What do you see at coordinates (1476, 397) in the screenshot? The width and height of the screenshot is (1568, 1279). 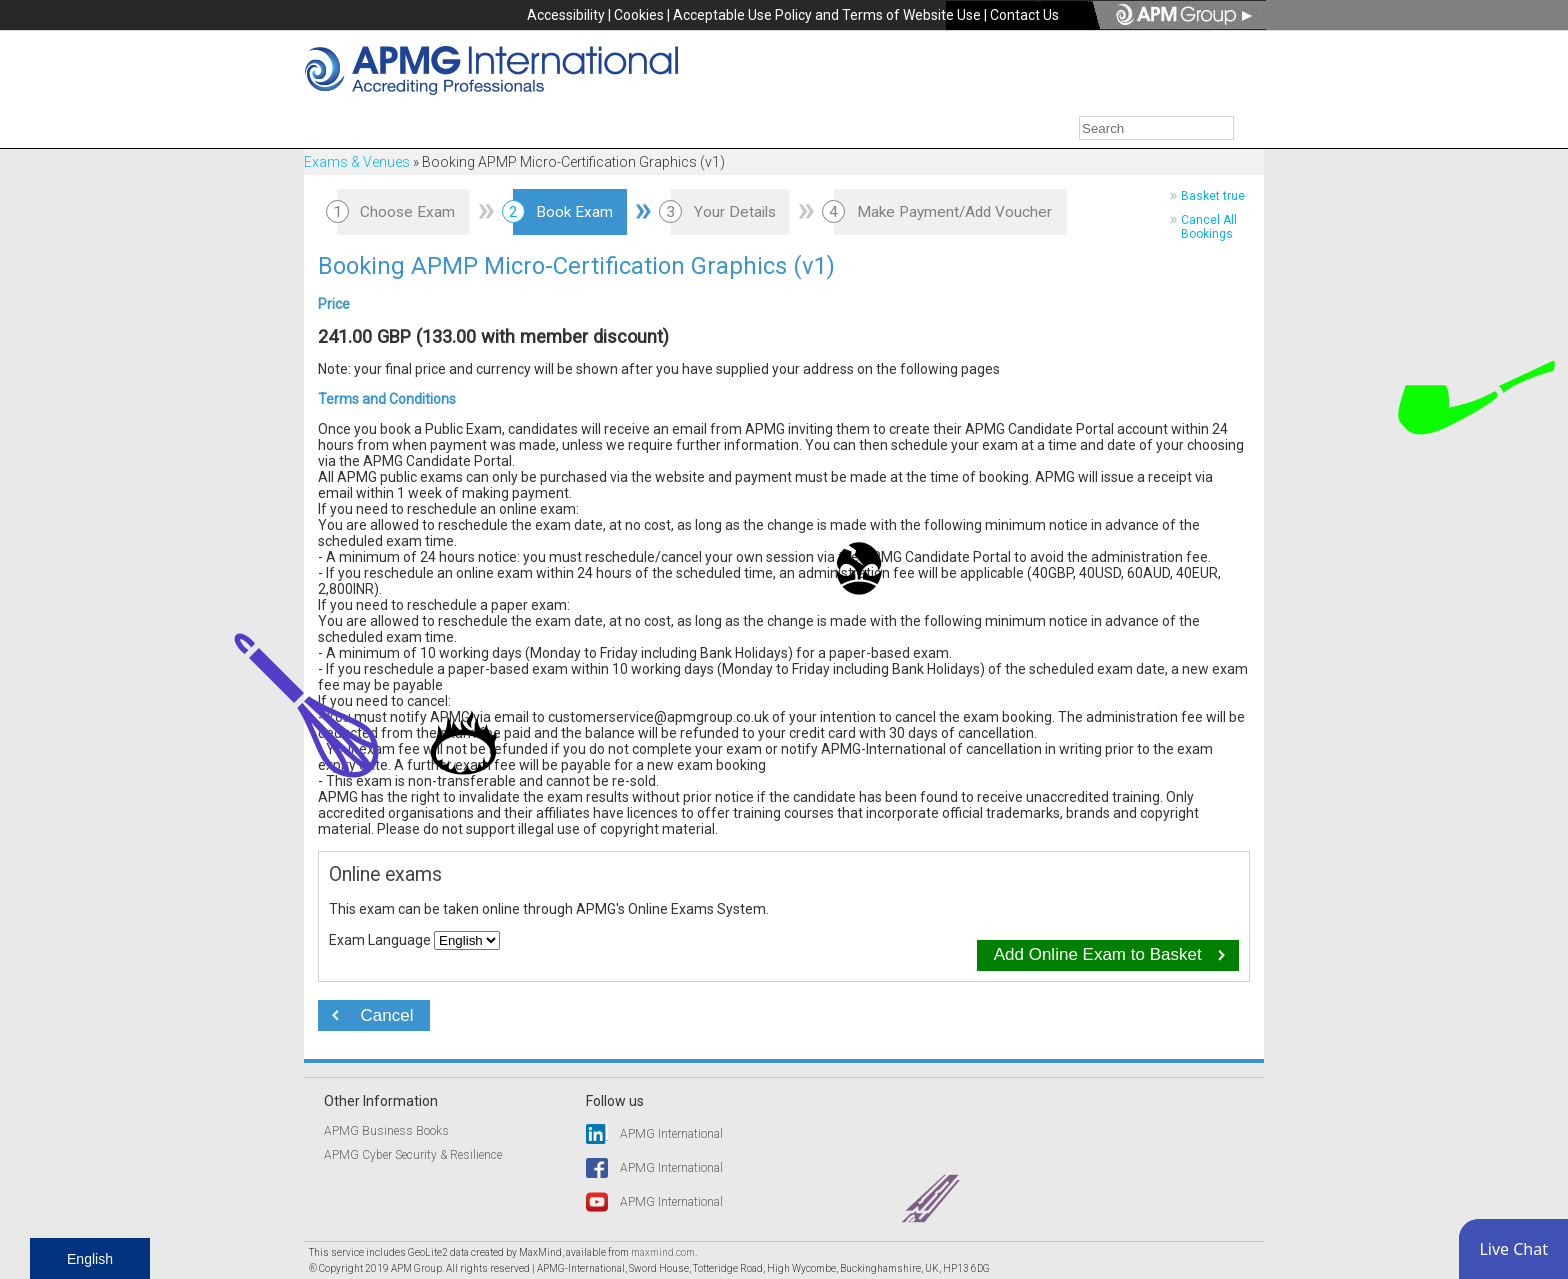 I see `indicates a smoking-permitted area or zone` at bounding box center [1476, 397].